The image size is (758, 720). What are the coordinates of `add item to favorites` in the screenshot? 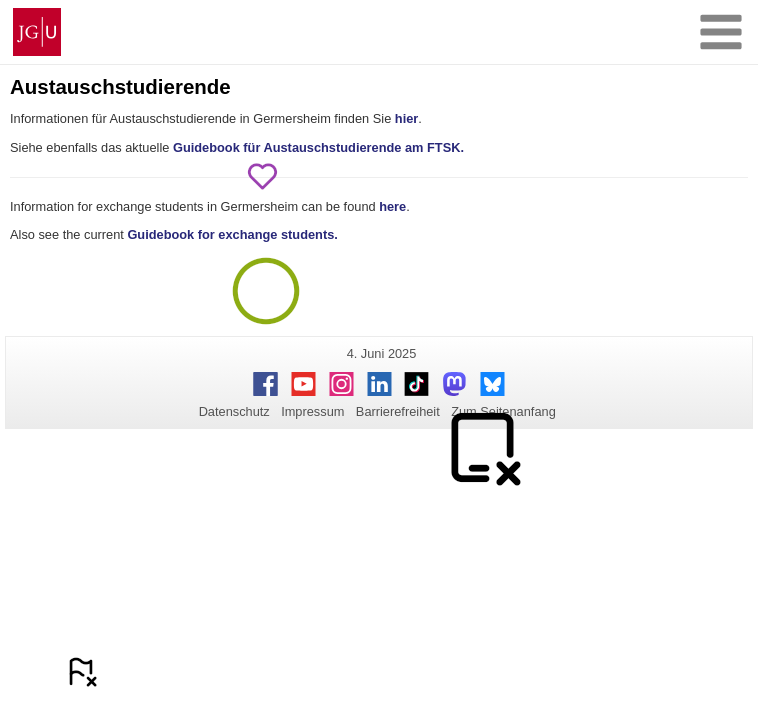 It's located at (262, 176).